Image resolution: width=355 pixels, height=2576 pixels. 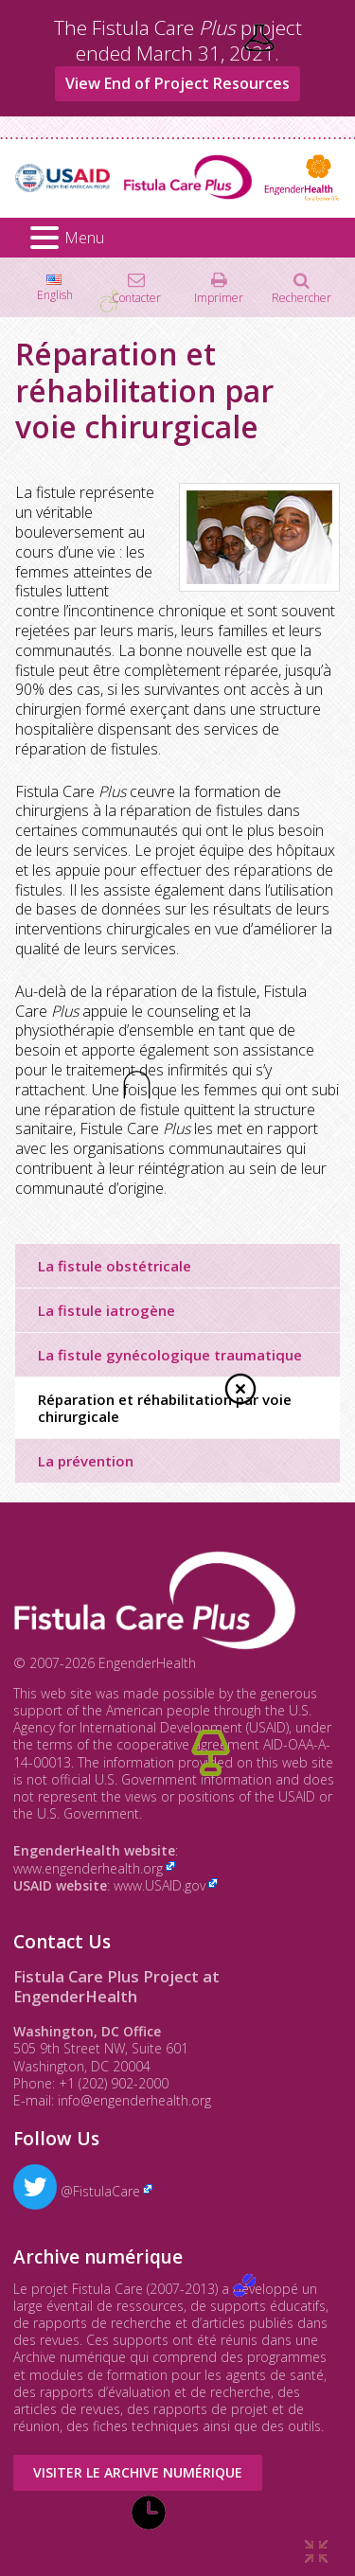 I want to click on access medication or pharmacy information, so click(x=244, y=2285).